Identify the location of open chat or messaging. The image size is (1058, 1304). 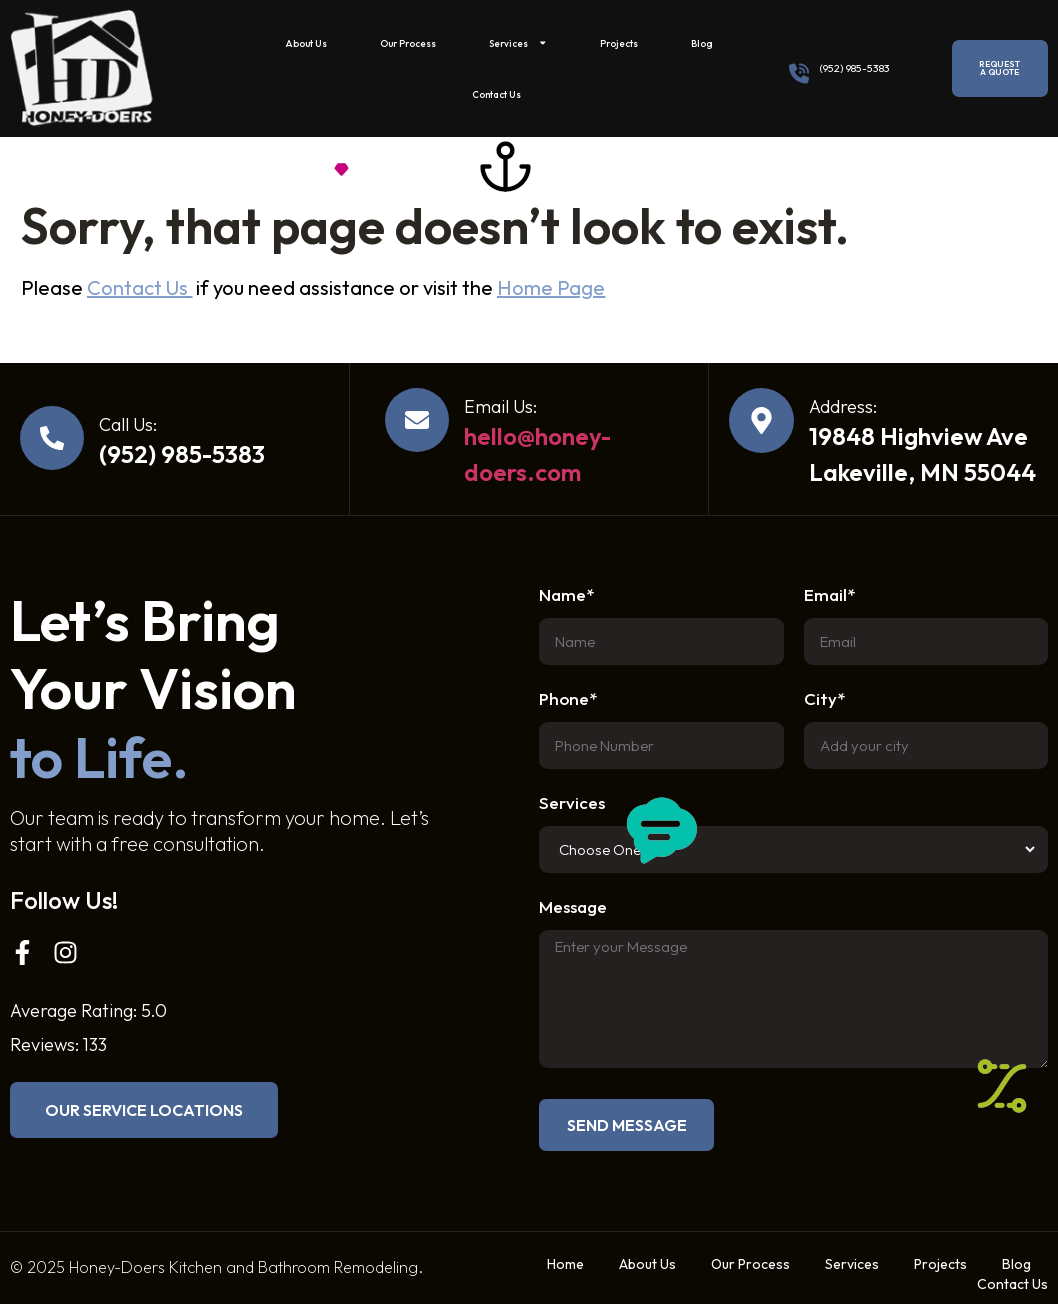
(660, 830).